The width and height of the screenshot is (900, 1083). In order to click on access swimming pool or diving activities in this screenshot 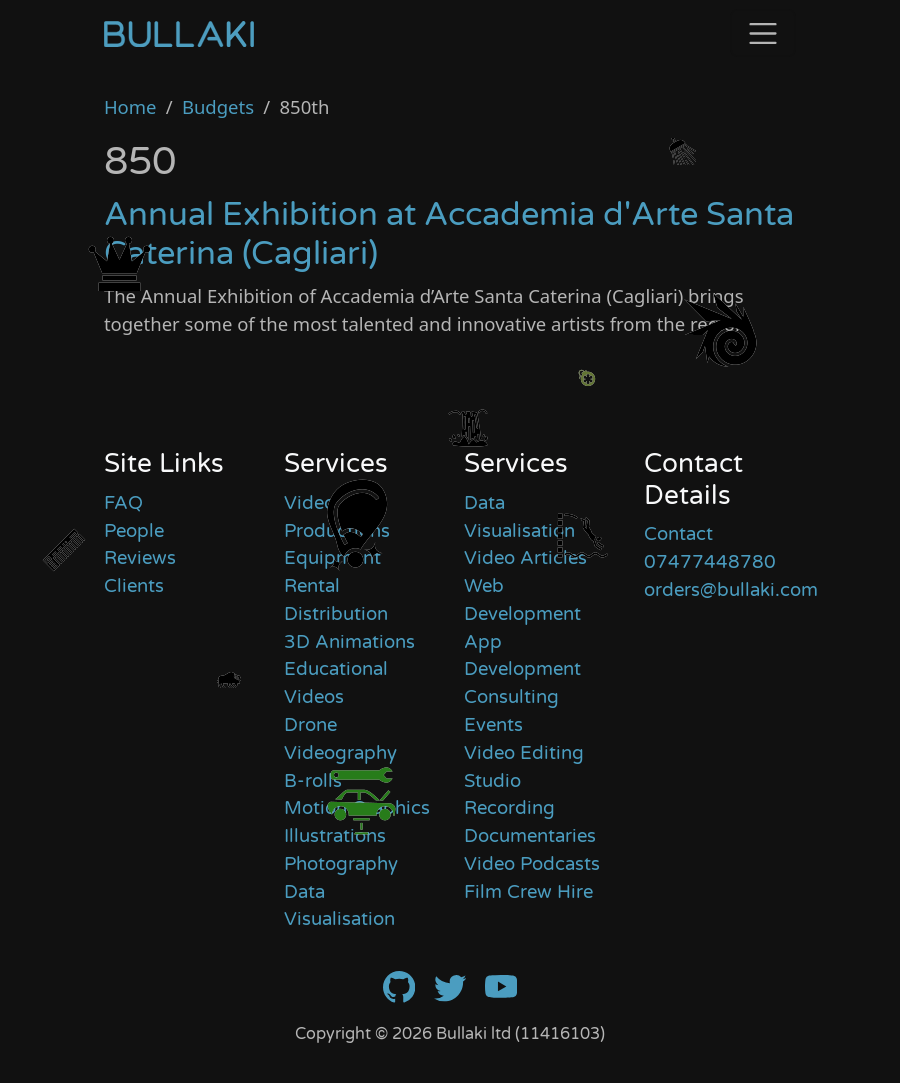, I will do `click(582, 533)`.